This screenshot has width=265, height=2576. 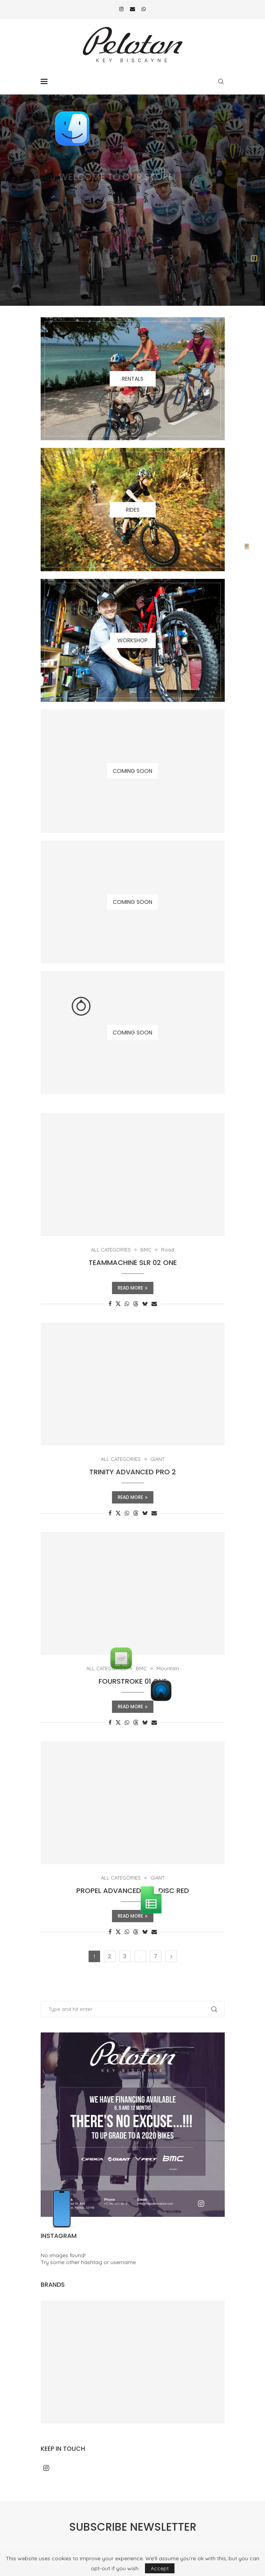 What do you see at coordinates (62, 2209) in the screenshot?
I see `iPhone 16 device icon` at bounding box center [62, 2209].